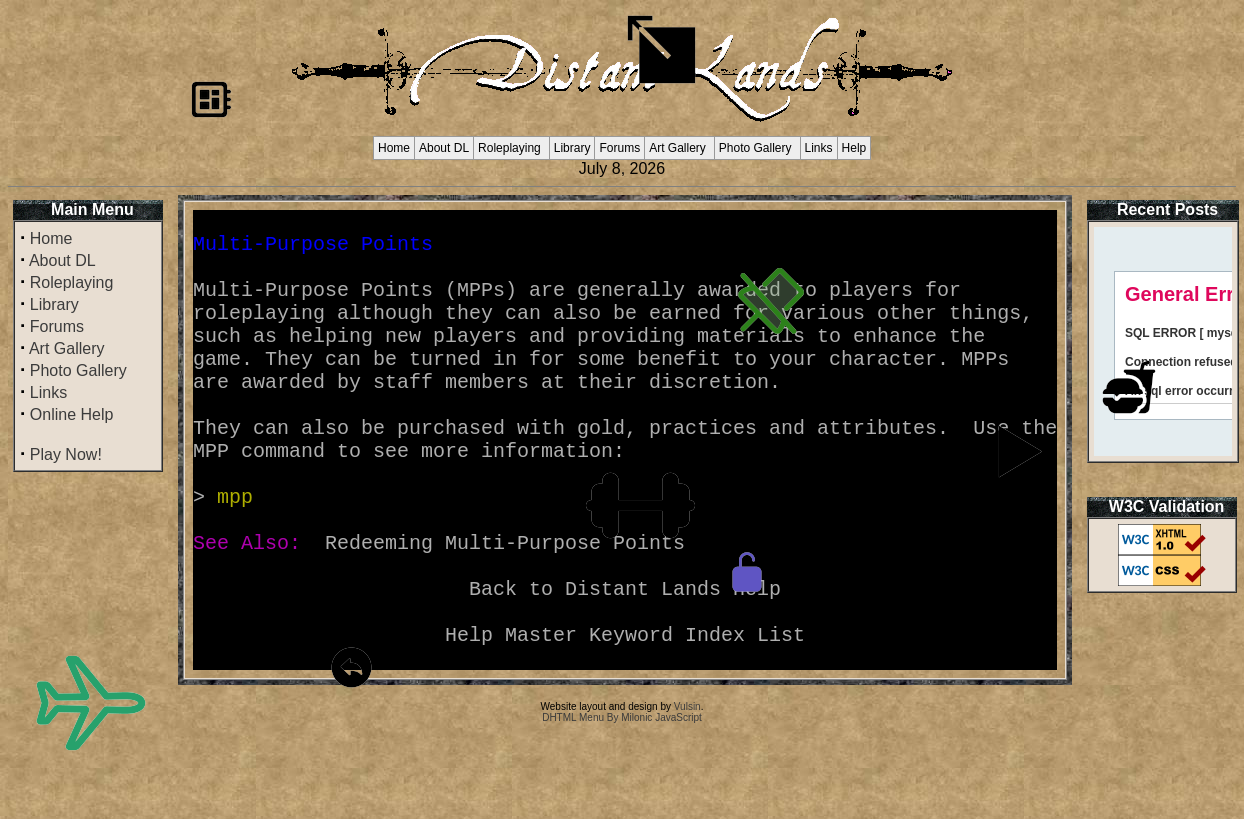  What do you see at coordinates (661, 49) in the screenshot?
I see `navigate to previous screen or parent folder` at bounding box center [661, 49].